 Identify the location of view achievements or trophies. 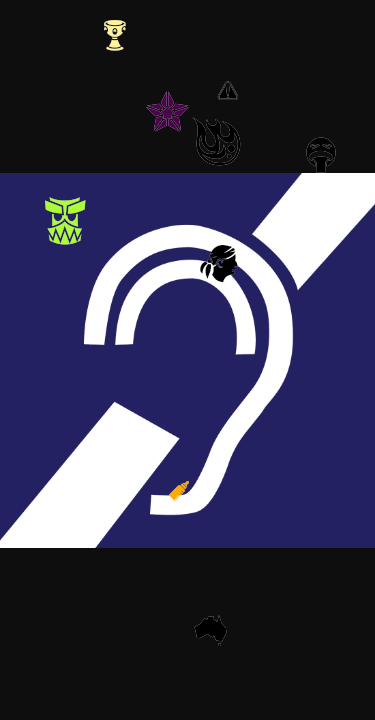
(114, 35).